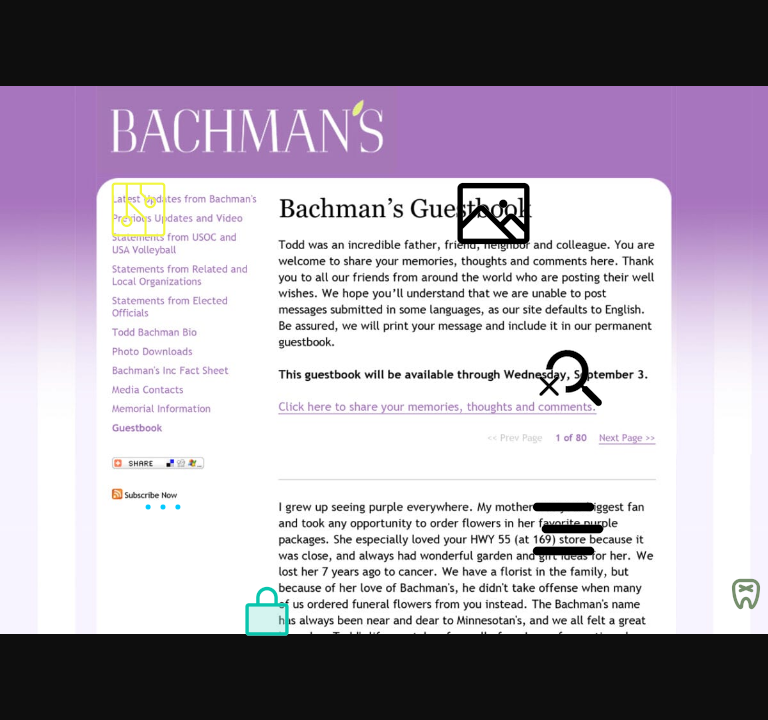  I want to click on open more options menu, so click(163, 507).